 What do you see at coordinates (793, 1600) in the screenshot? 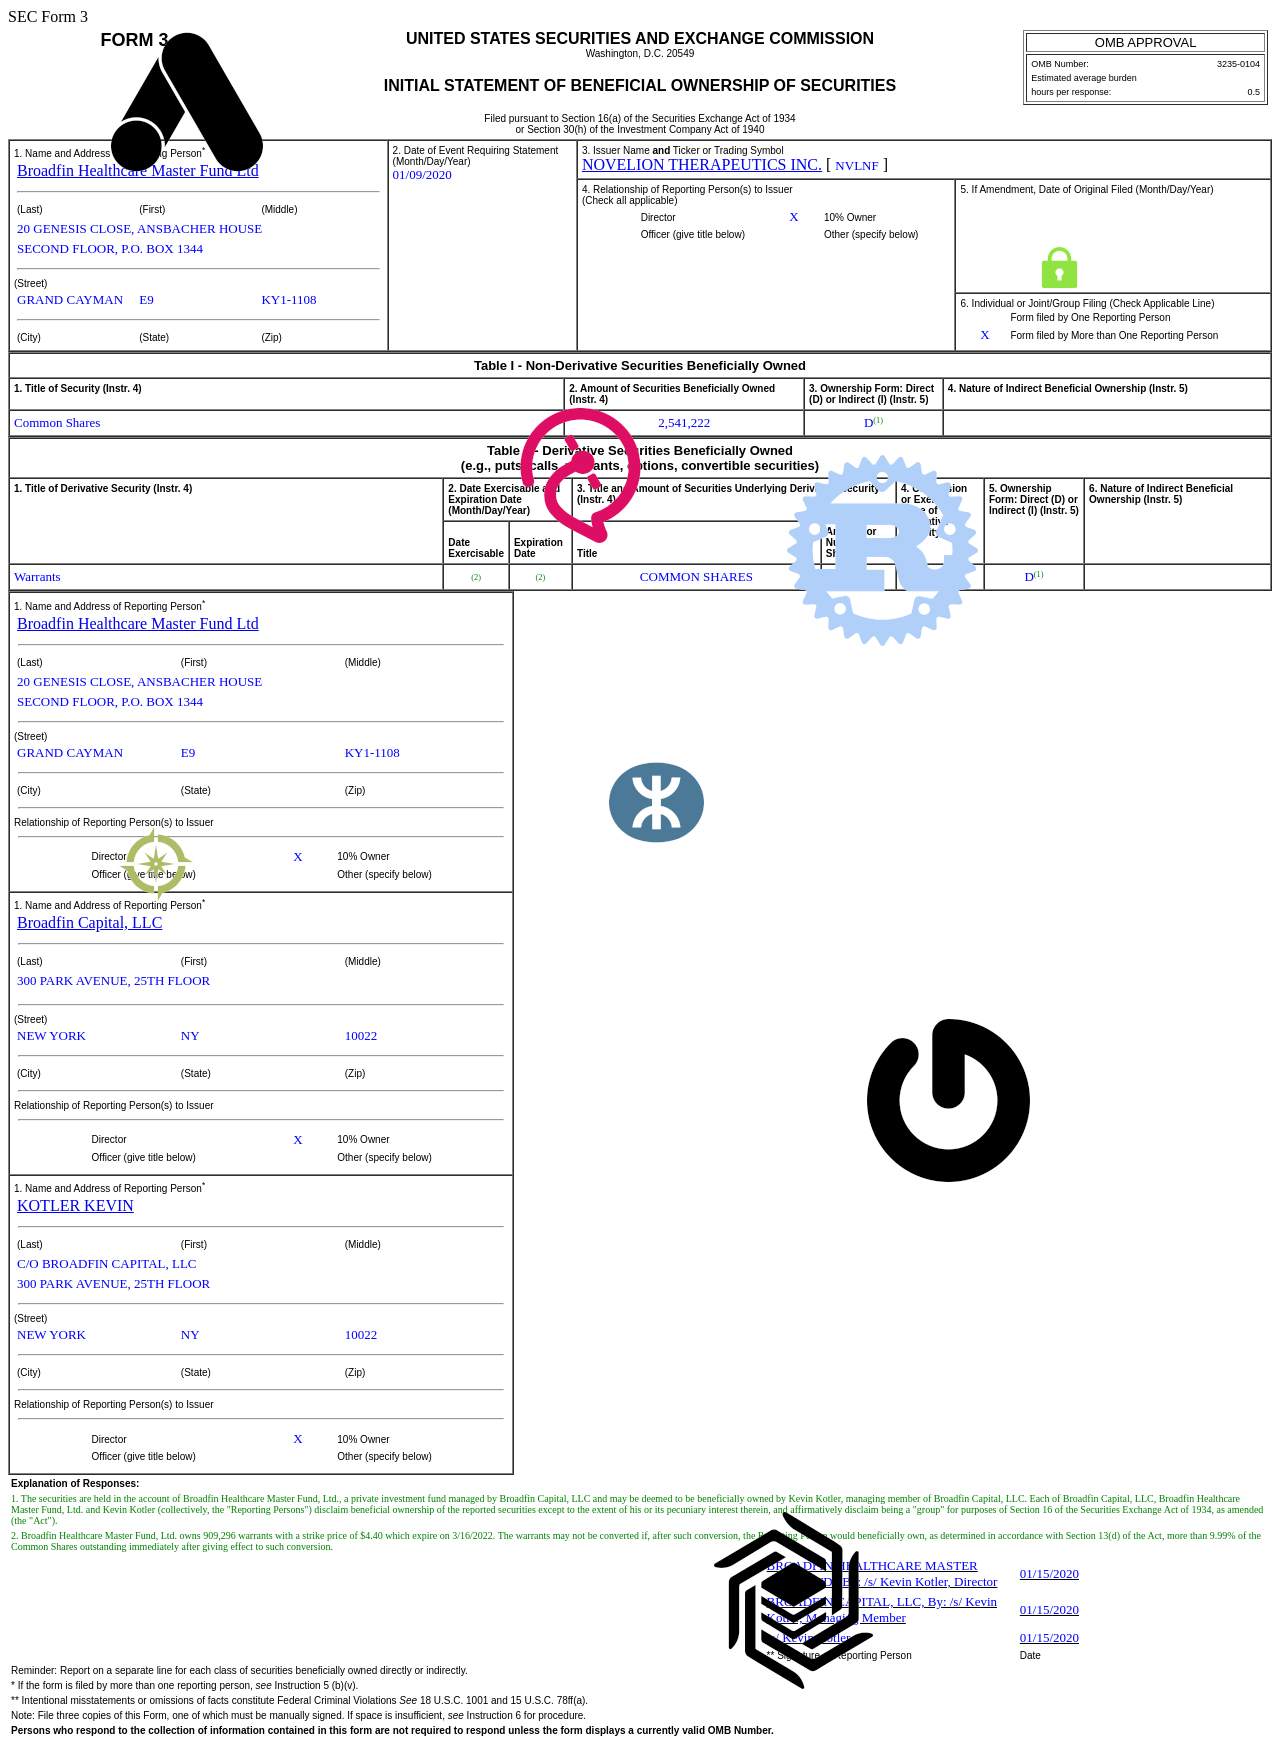
I see `google bigtable service logo` at bounding box center [793, 1600].